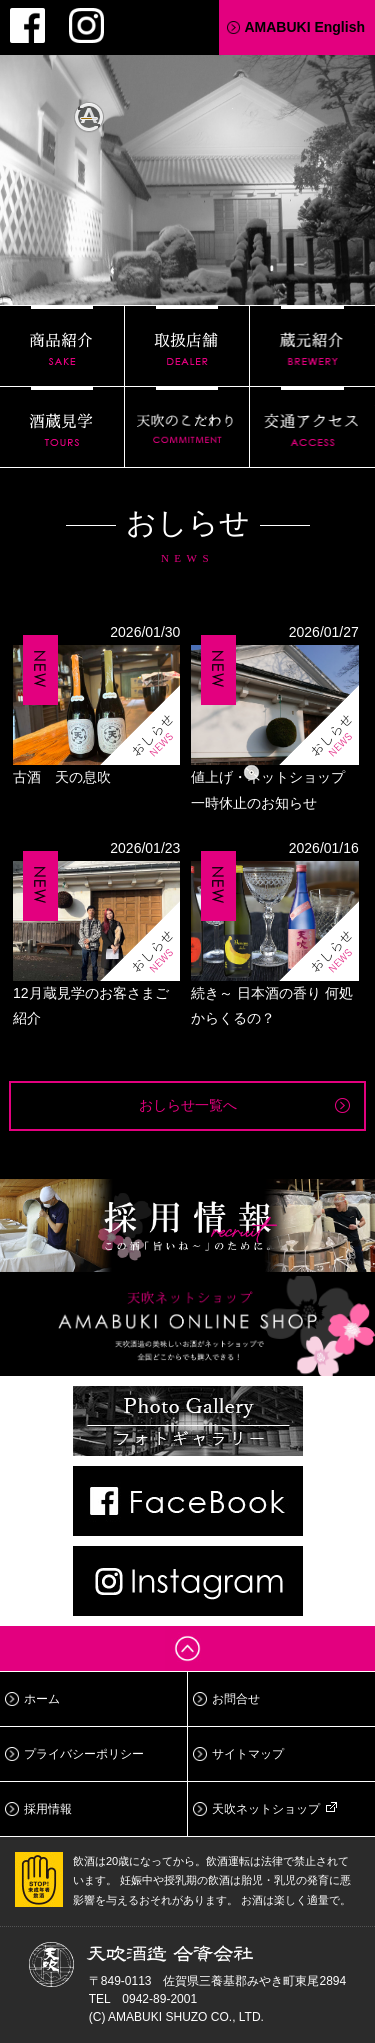 The height and width of the screenshot is (2043, 375). What do you see at coordinates (89, 117) in the screenshot?
I see `open the software updater application` at bounding box center [89, 117].